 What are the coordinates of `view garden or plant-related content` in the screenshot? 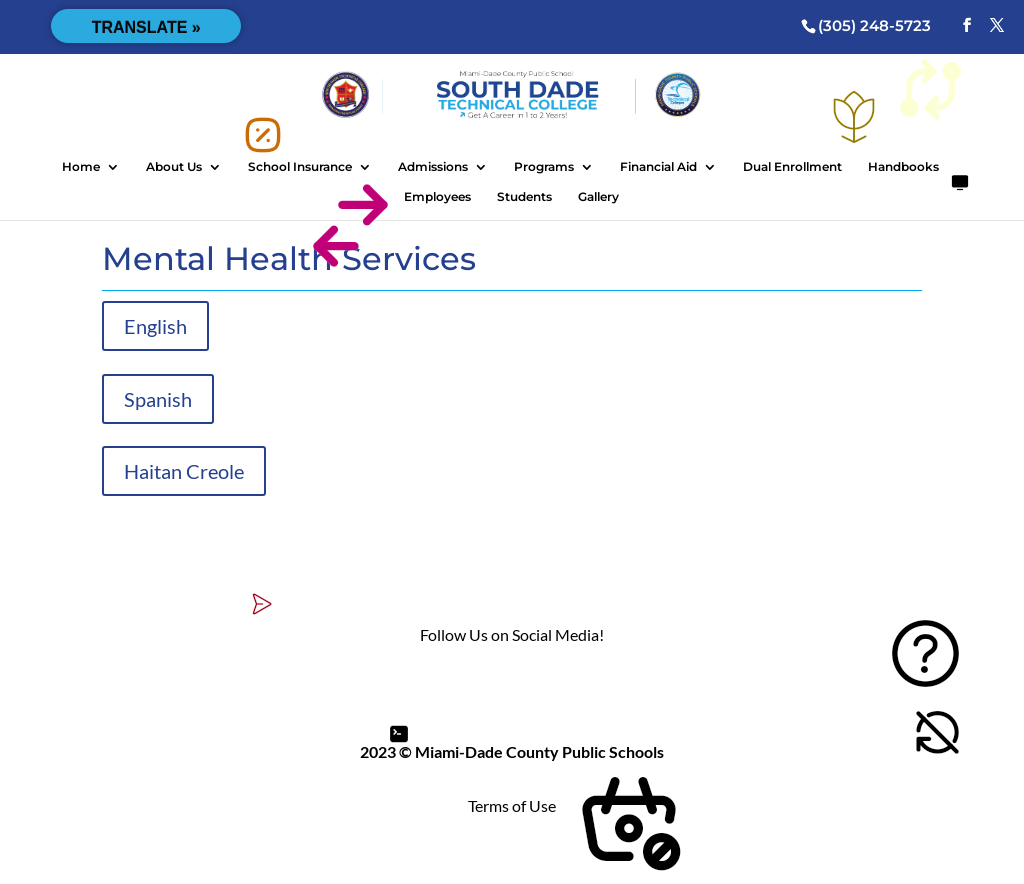 It's located at (854, 117).